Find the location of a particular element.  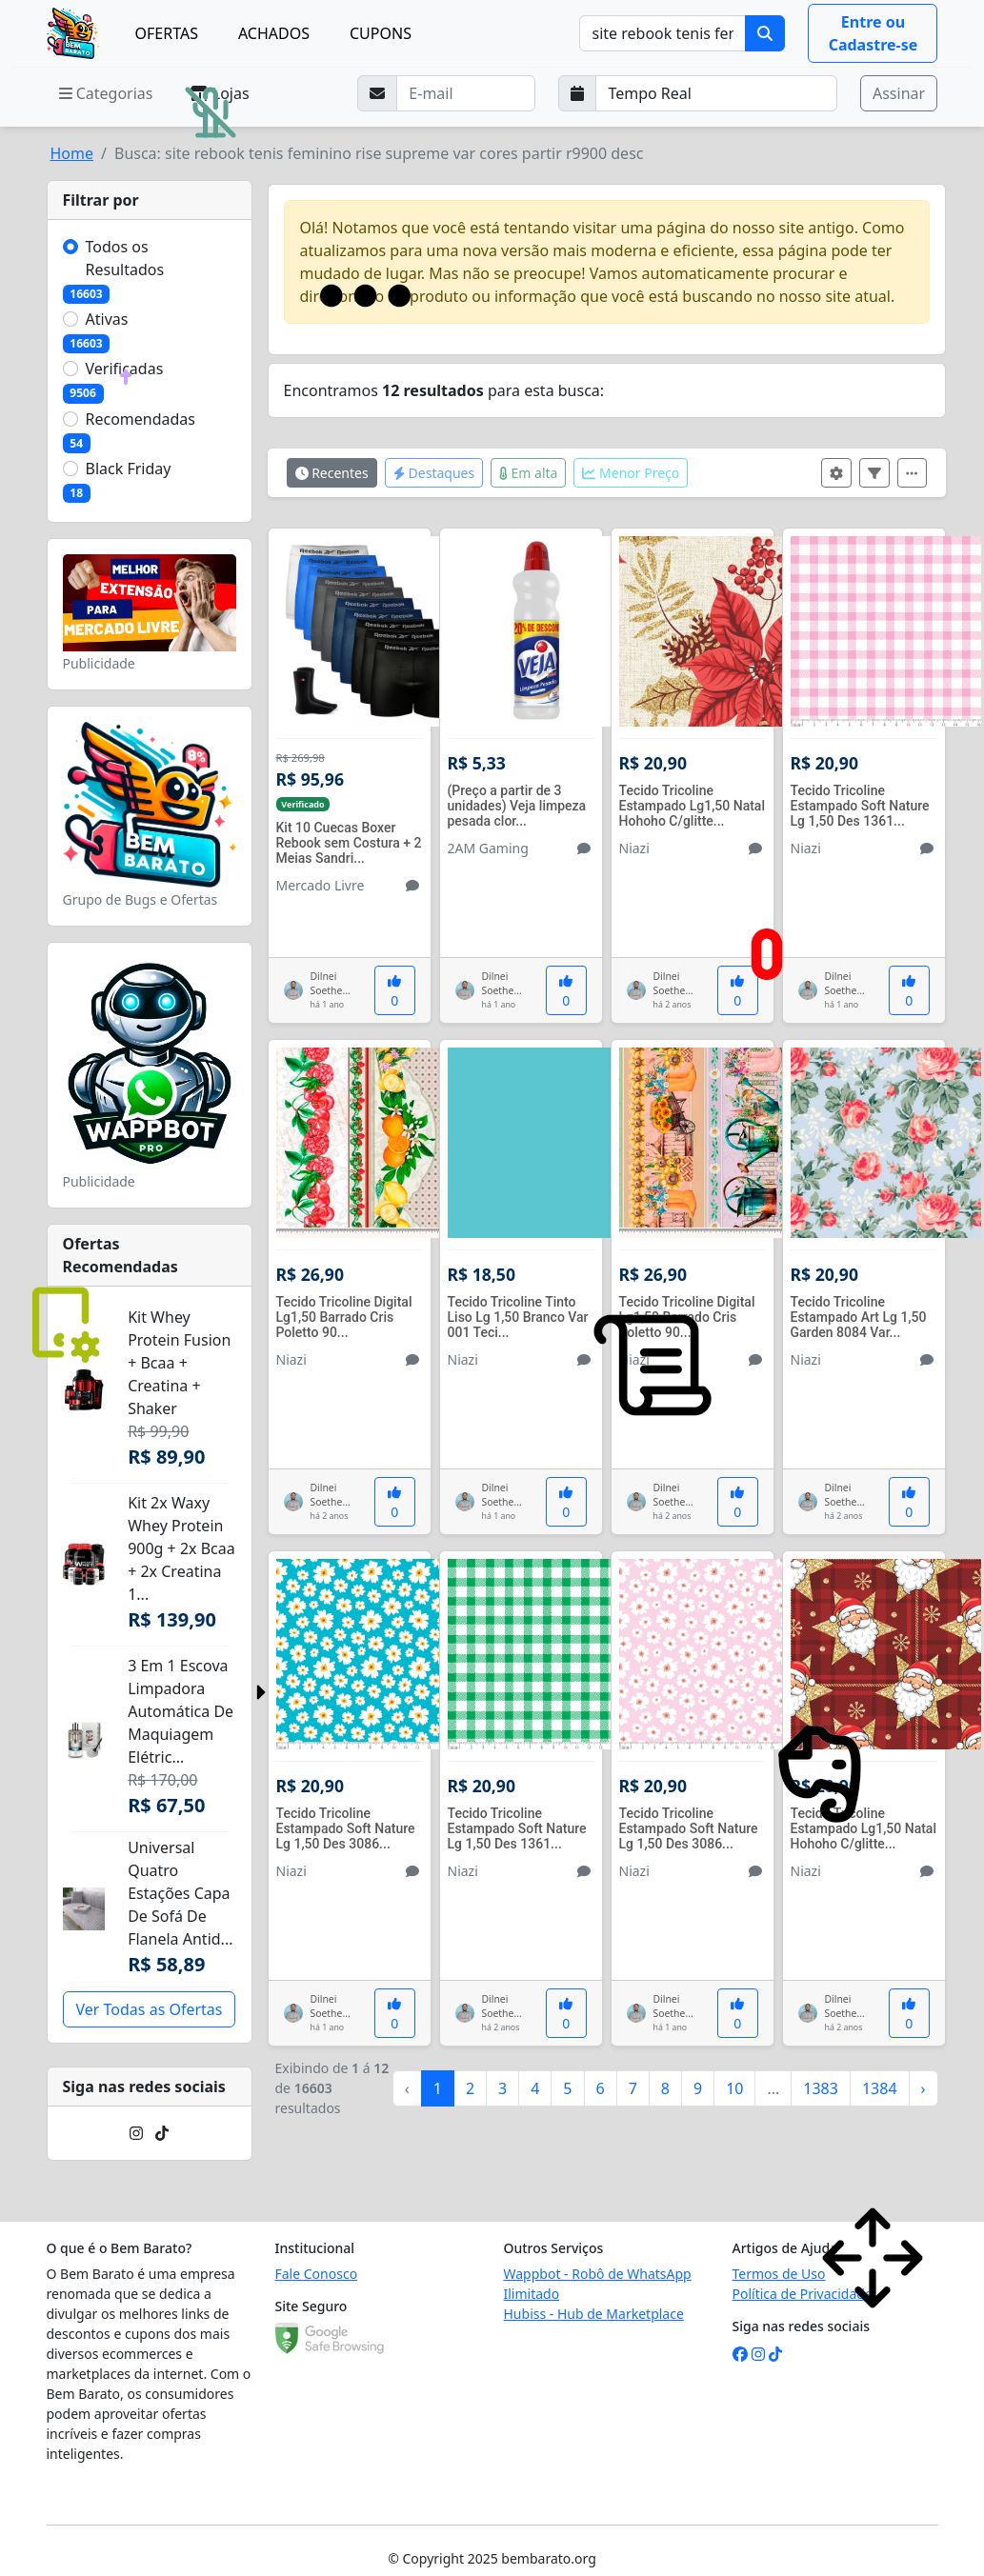

open evernote app is located at coordinates (822, 1774).